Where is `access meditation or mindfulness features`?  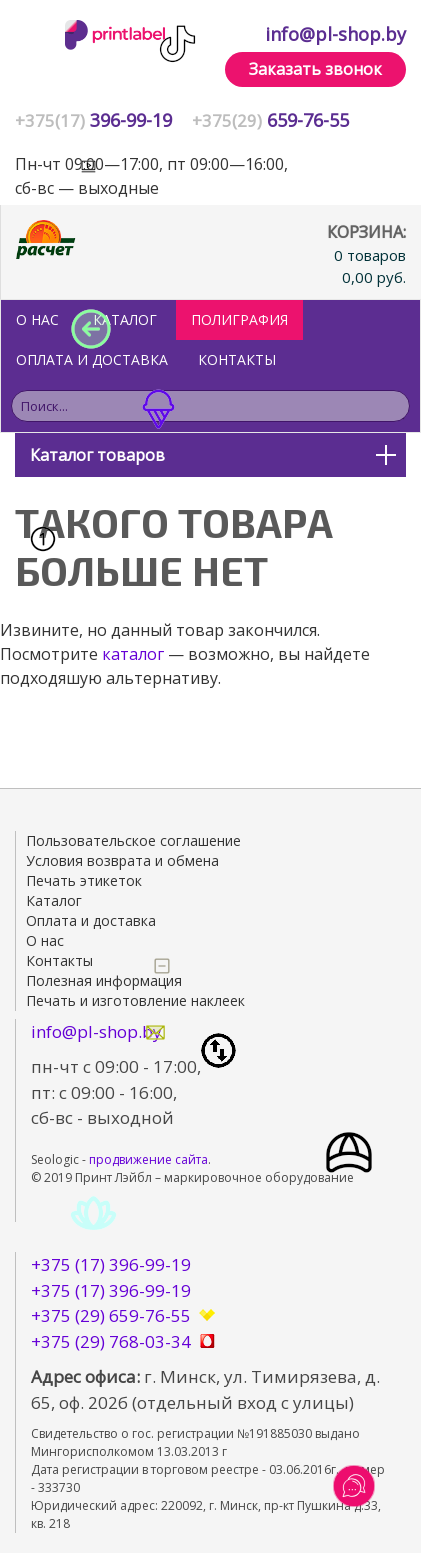 access meditation or mindfulness features is located at coordinates (93, 1214).